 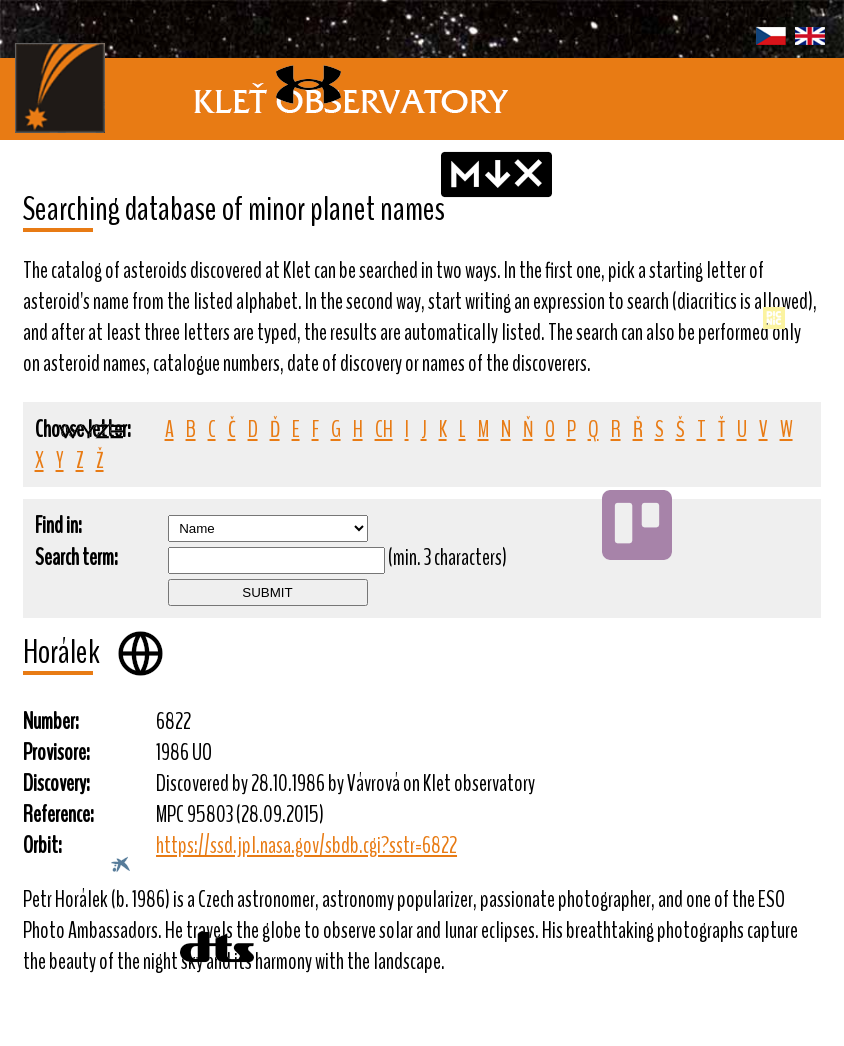 I want to click on MDX file format or project indicator, so click(x=496, y=174).